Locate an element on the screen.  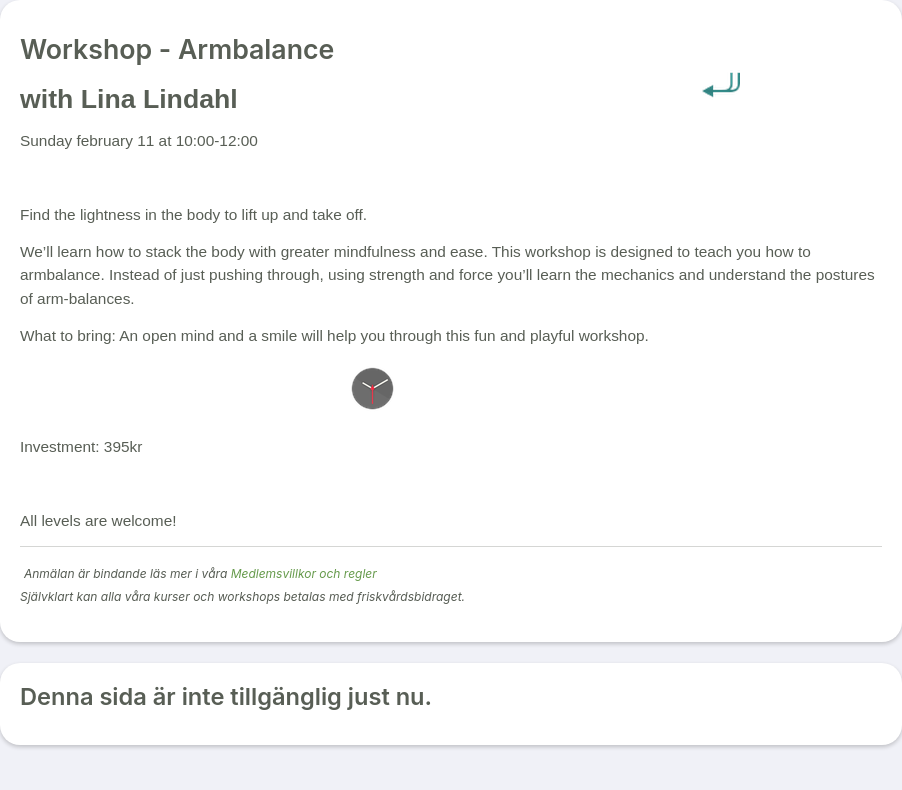
open the clocks app is located at coordinates (372, 388).